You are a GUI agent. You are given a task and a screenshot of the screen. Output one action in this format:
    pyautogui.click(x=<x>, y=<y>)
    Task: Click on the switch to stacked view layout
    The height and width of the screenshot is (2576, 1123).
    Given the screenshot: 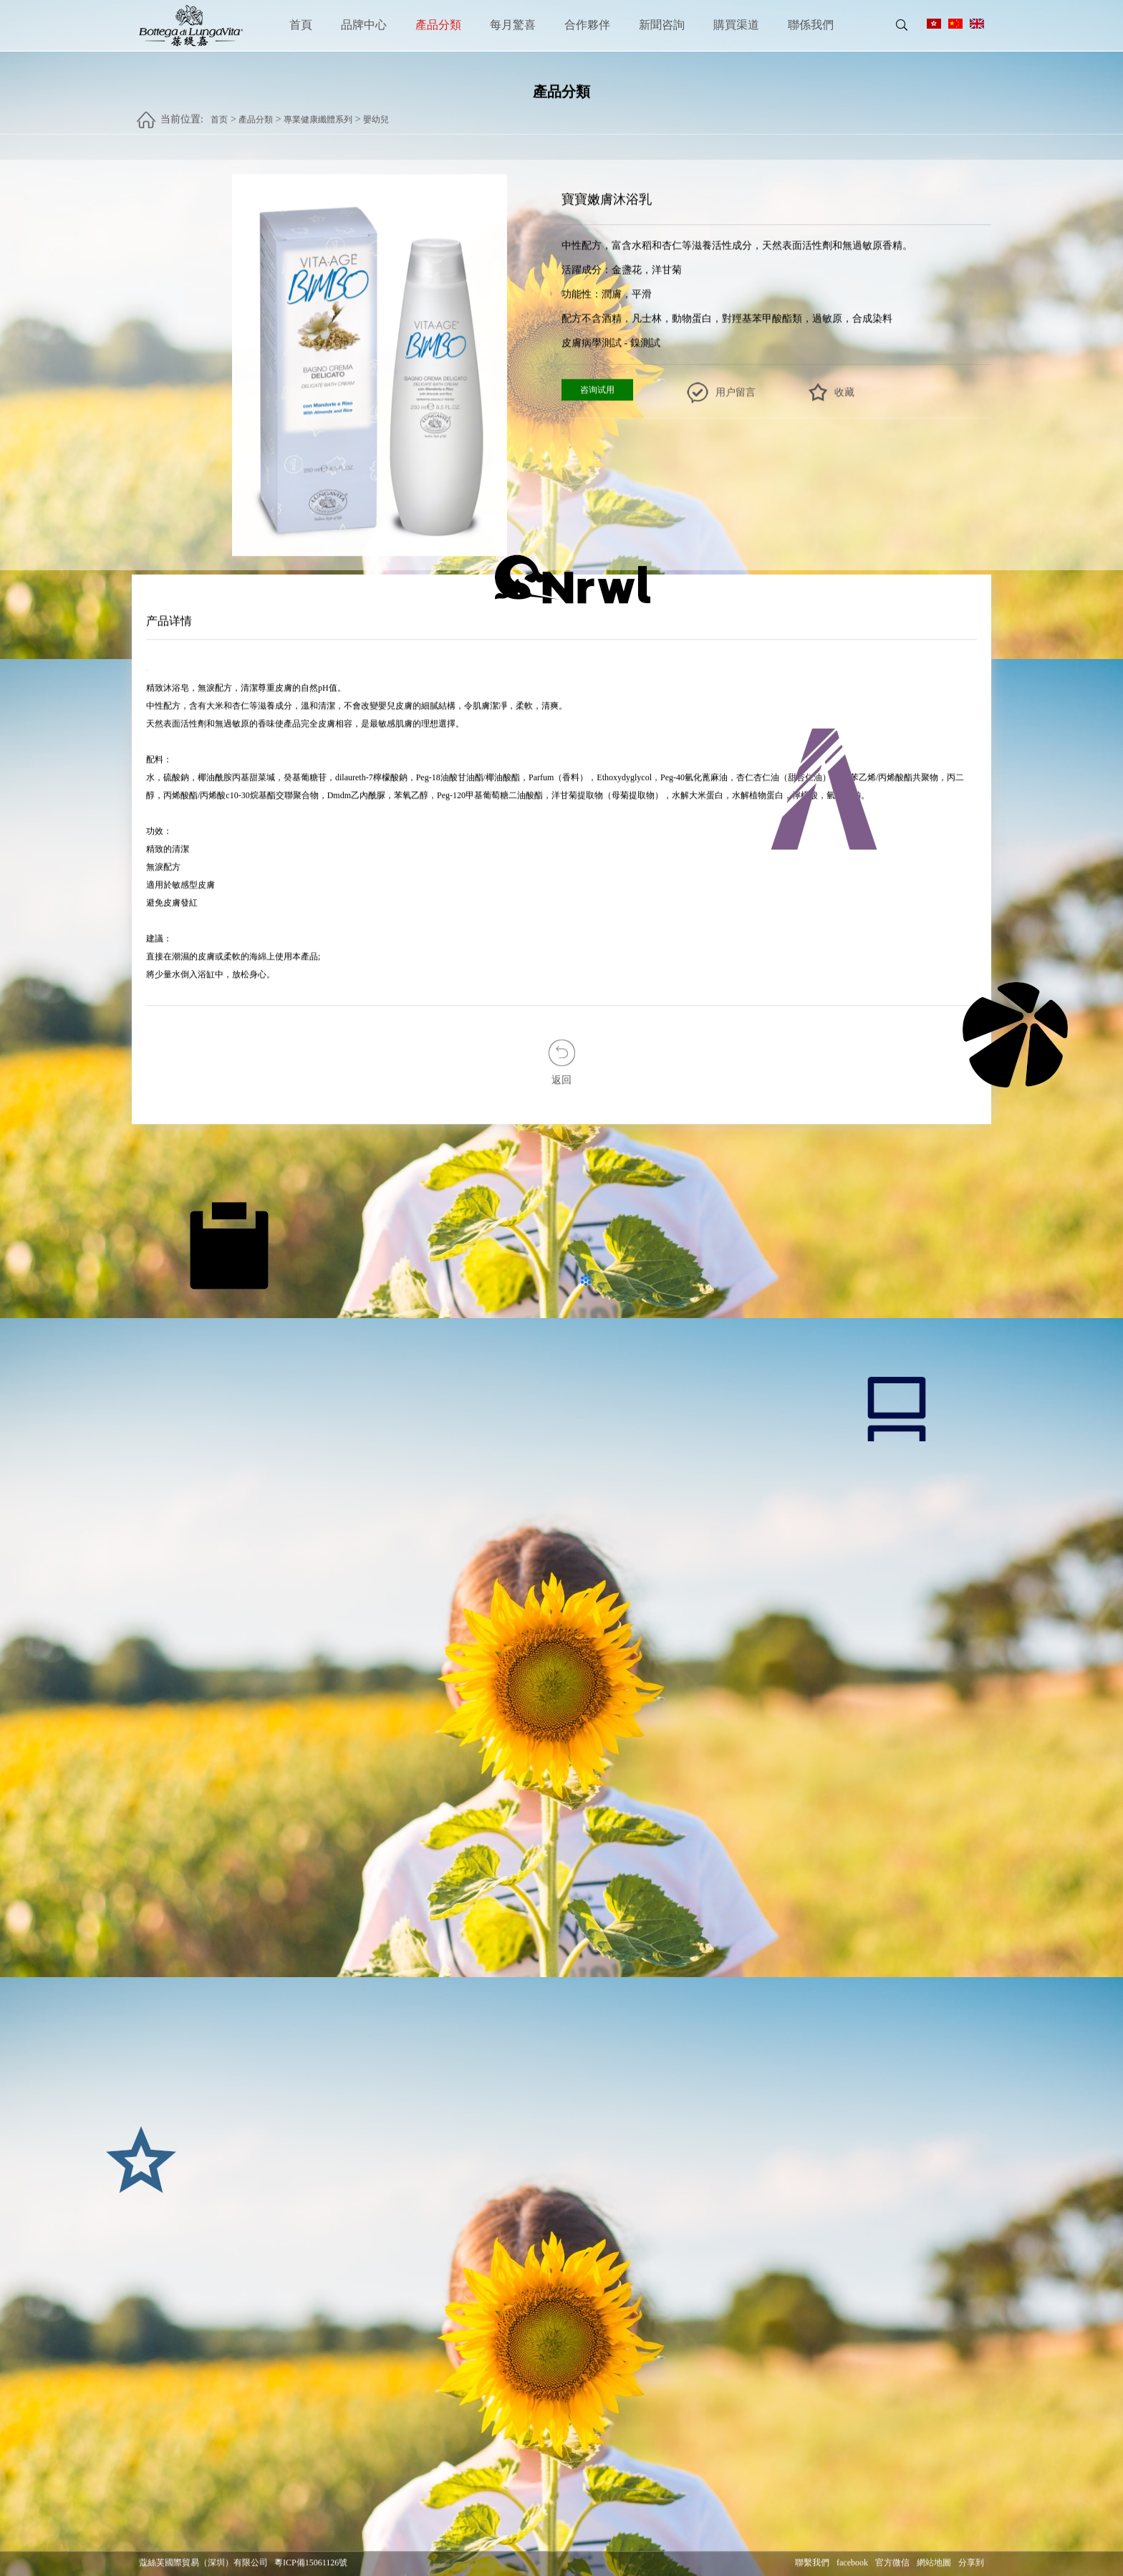 What is the action you would take?
    pyautogui.click(x=897, y=1409)
    